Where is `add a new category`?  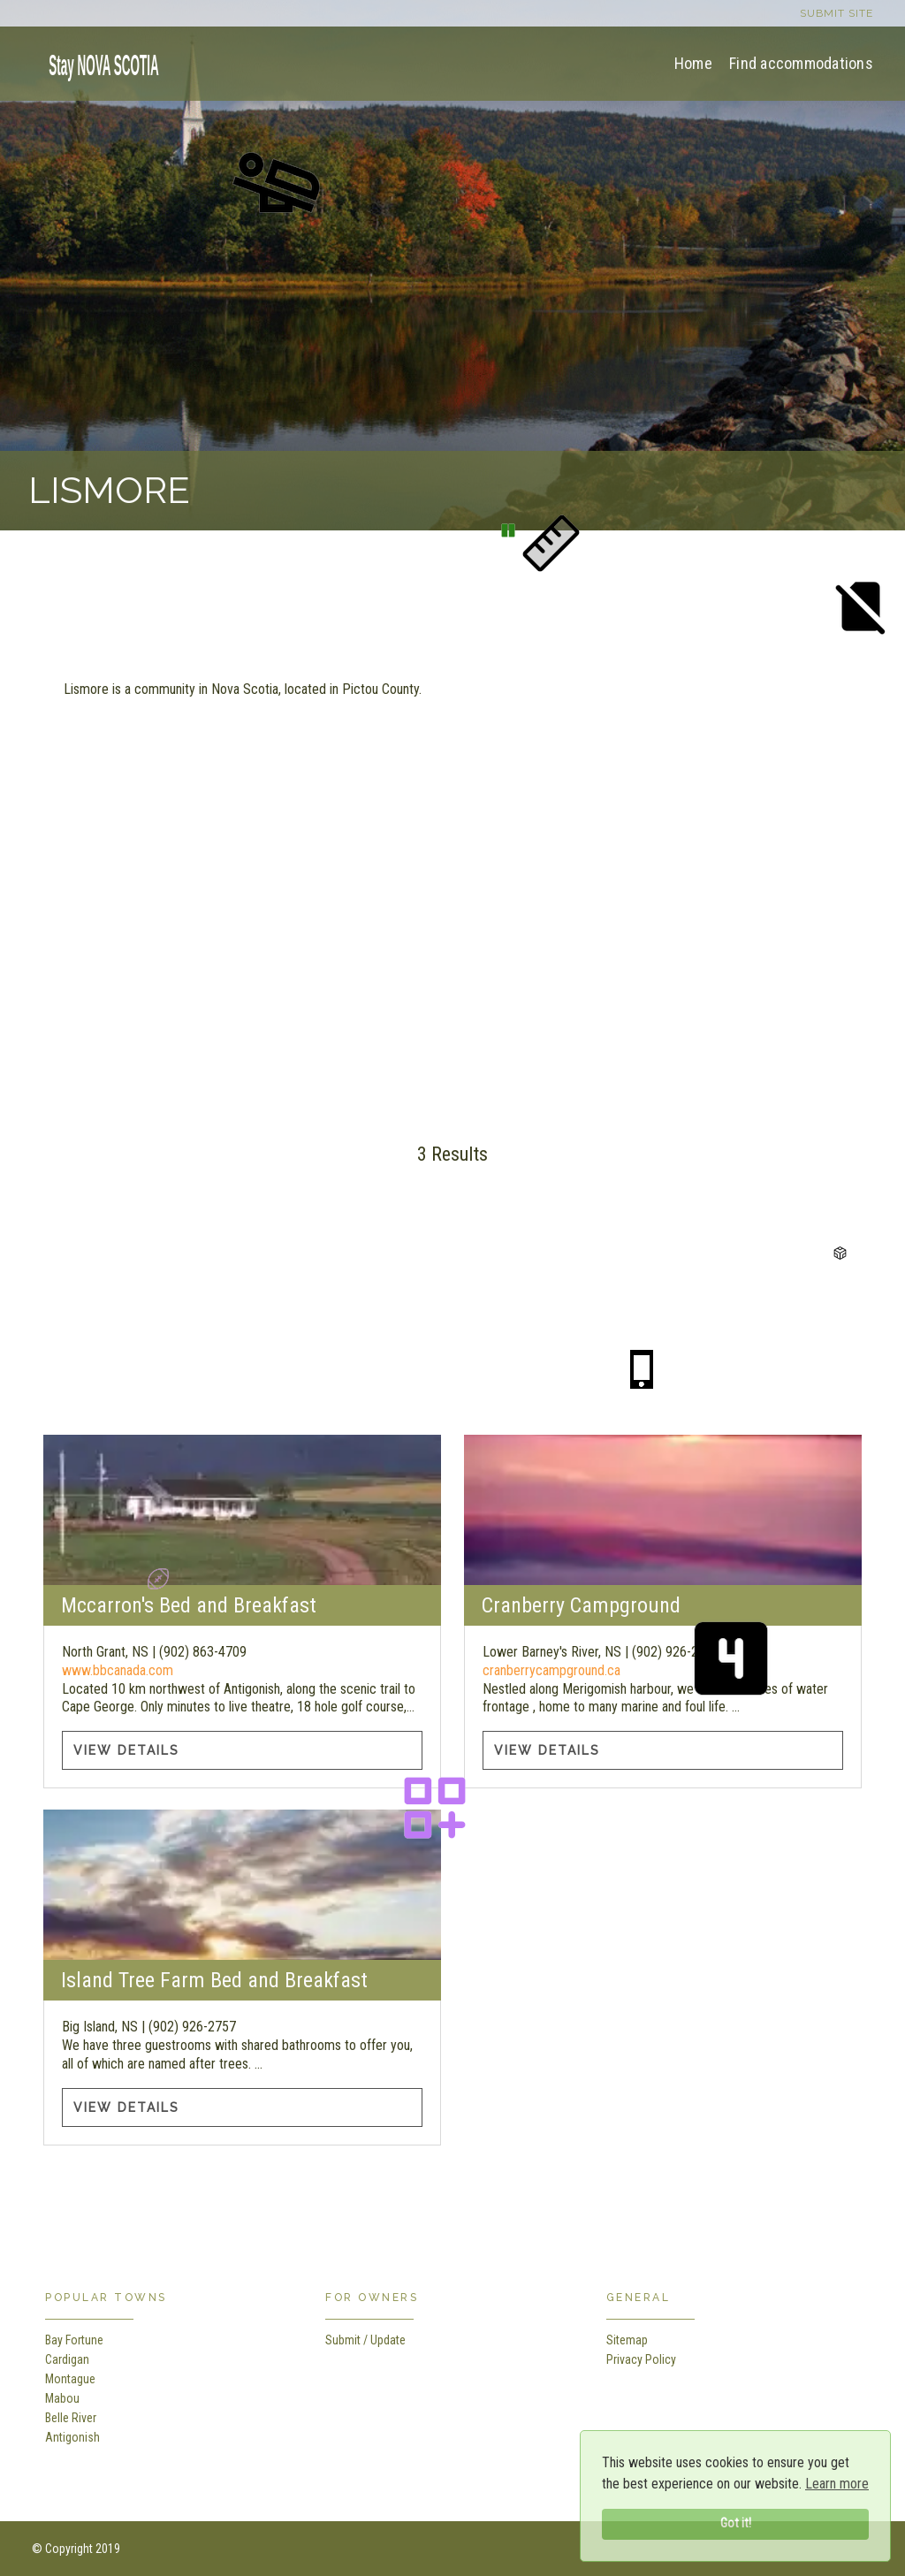
add a new category is located at coordinates (435, 1808).